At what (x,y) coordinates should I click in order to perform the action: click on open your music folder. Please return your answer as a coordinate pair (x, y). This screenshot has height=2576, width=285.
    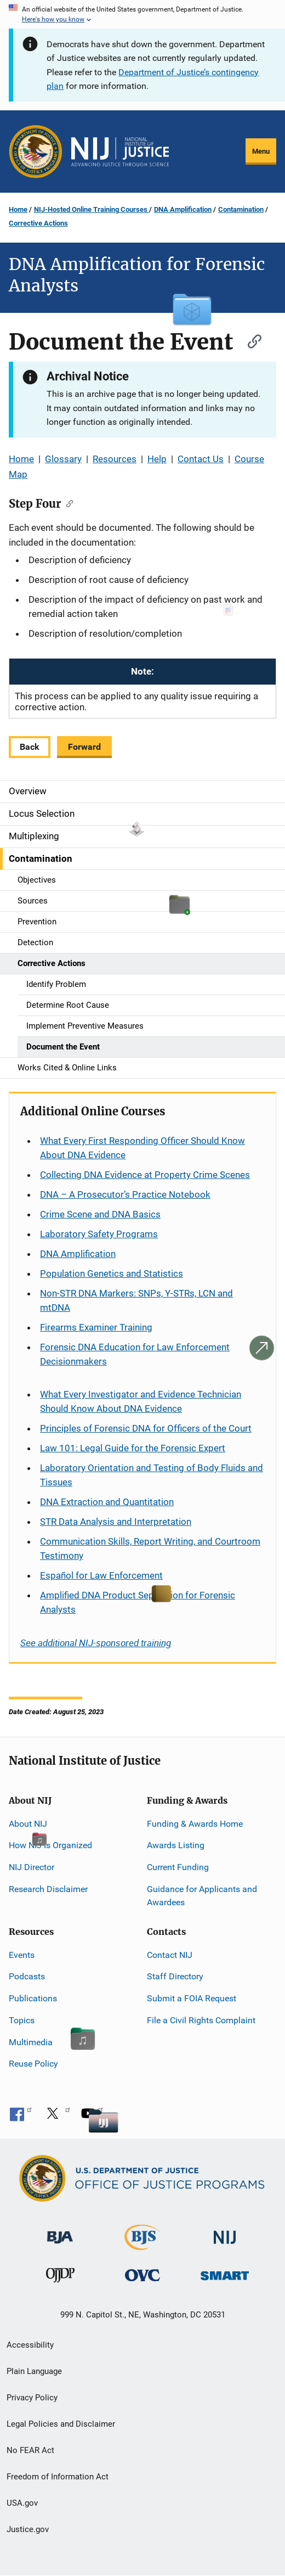
    Looking at the image, I should click on (83, 2039).